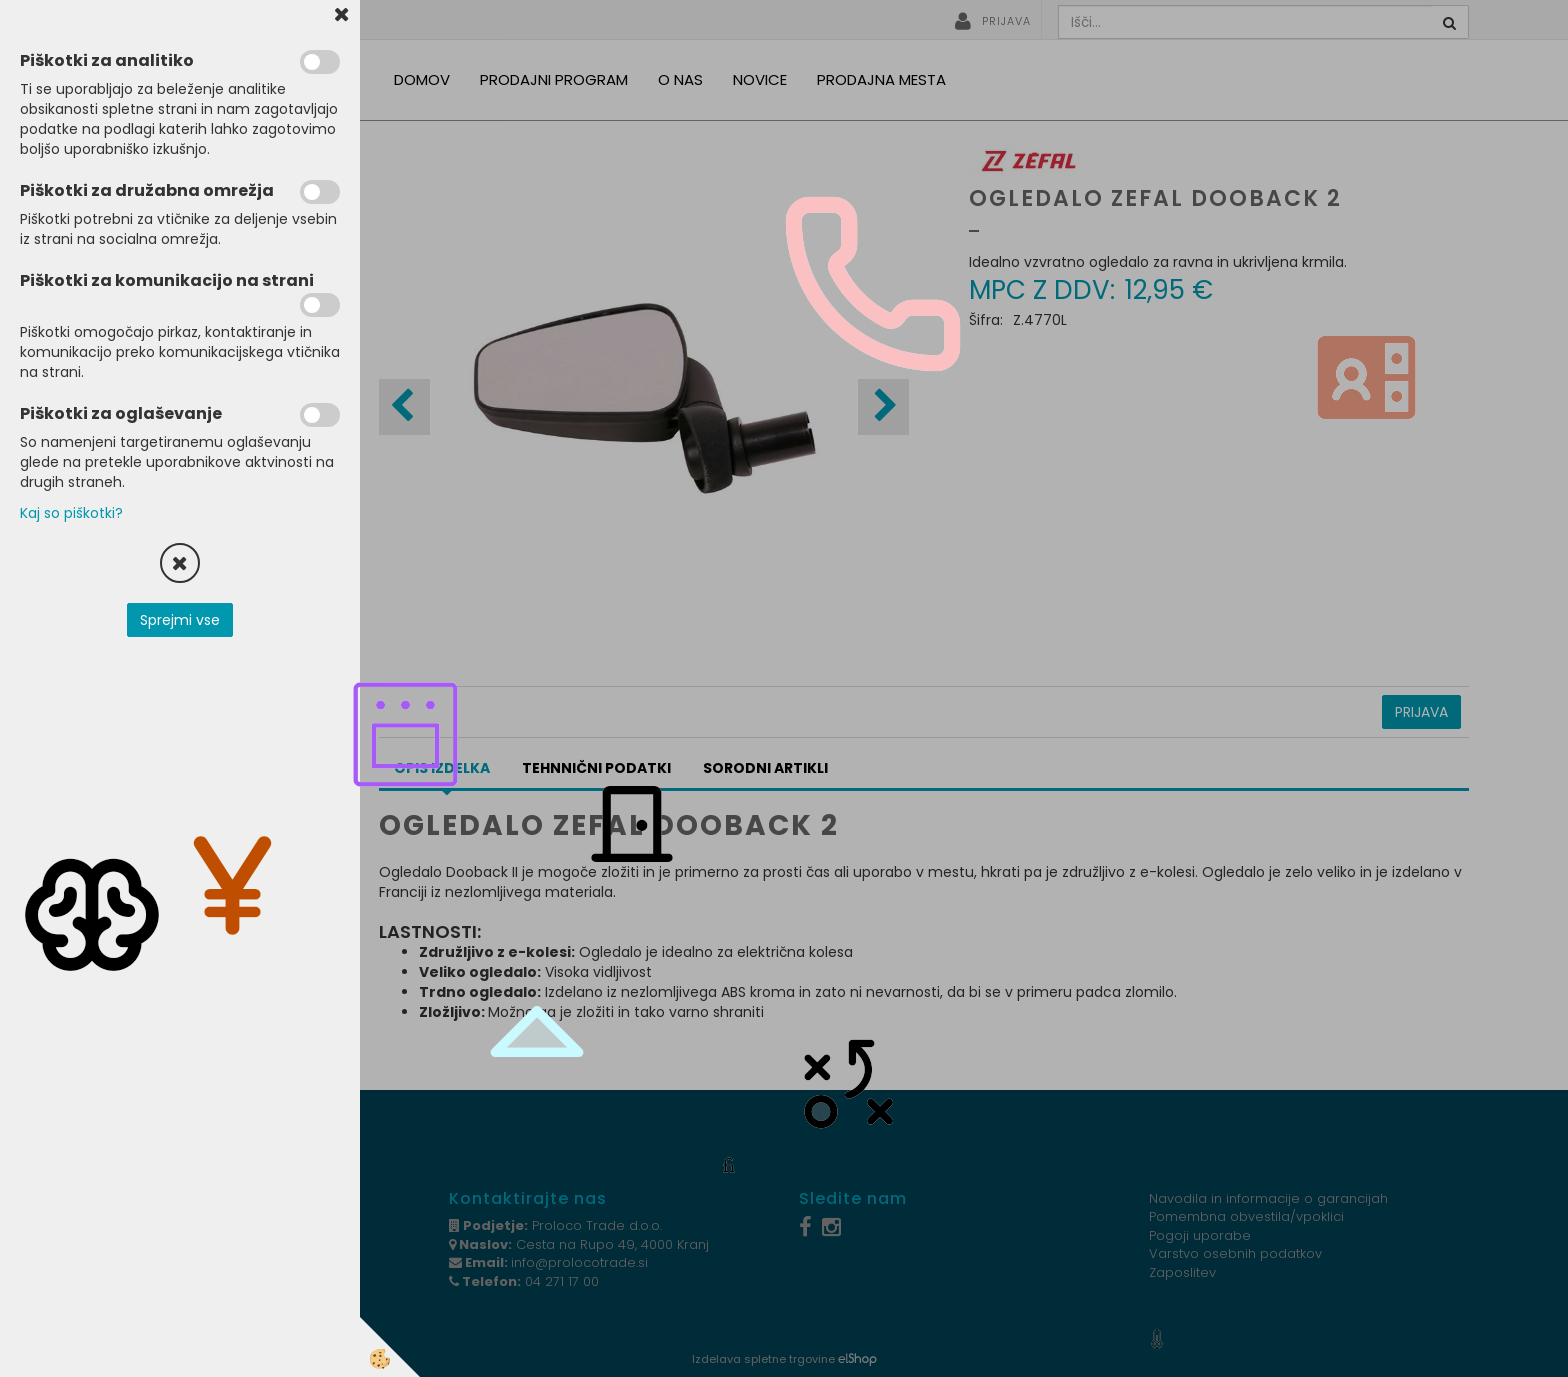 The width and height of the screenshot is (1568, 1377). What do you see at coordinates (232, 885) in the screenshot?
I see `indicates price or payment in Chinese yuan (renminbi)` at bounding box center [232, 885].